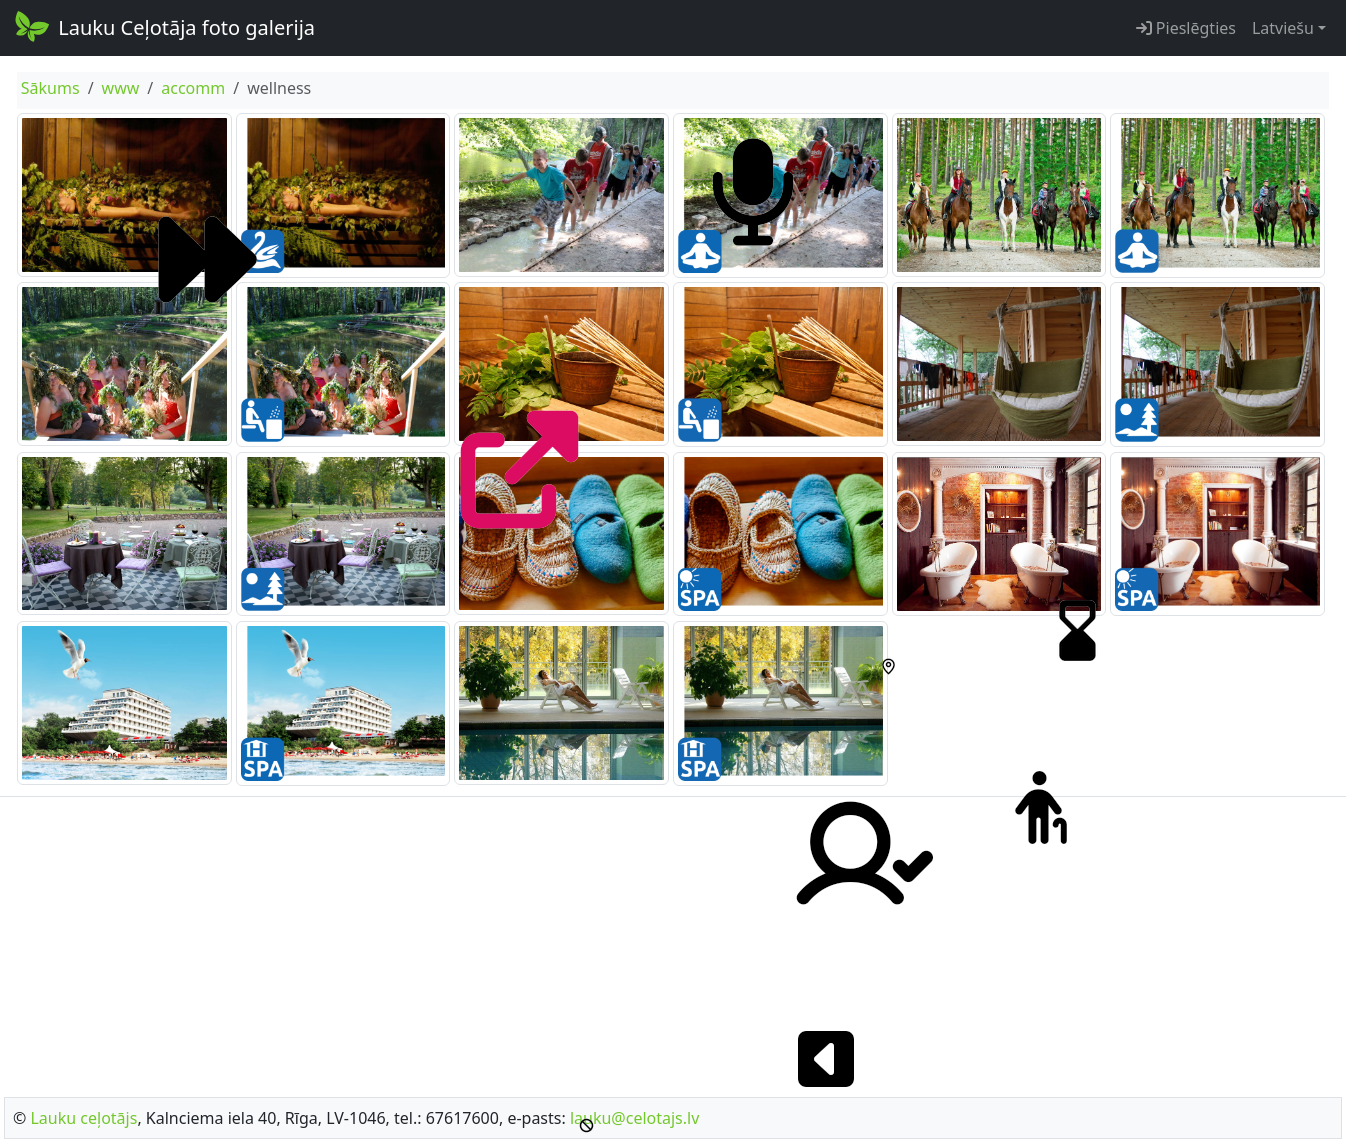 Image resolution: width=1346 pixels, height=1139 pixels. What do you see at coordinates (1038, 807) in the screenshot?
I see `indicates accessibility features or services` at bounding box center [1038, 807].